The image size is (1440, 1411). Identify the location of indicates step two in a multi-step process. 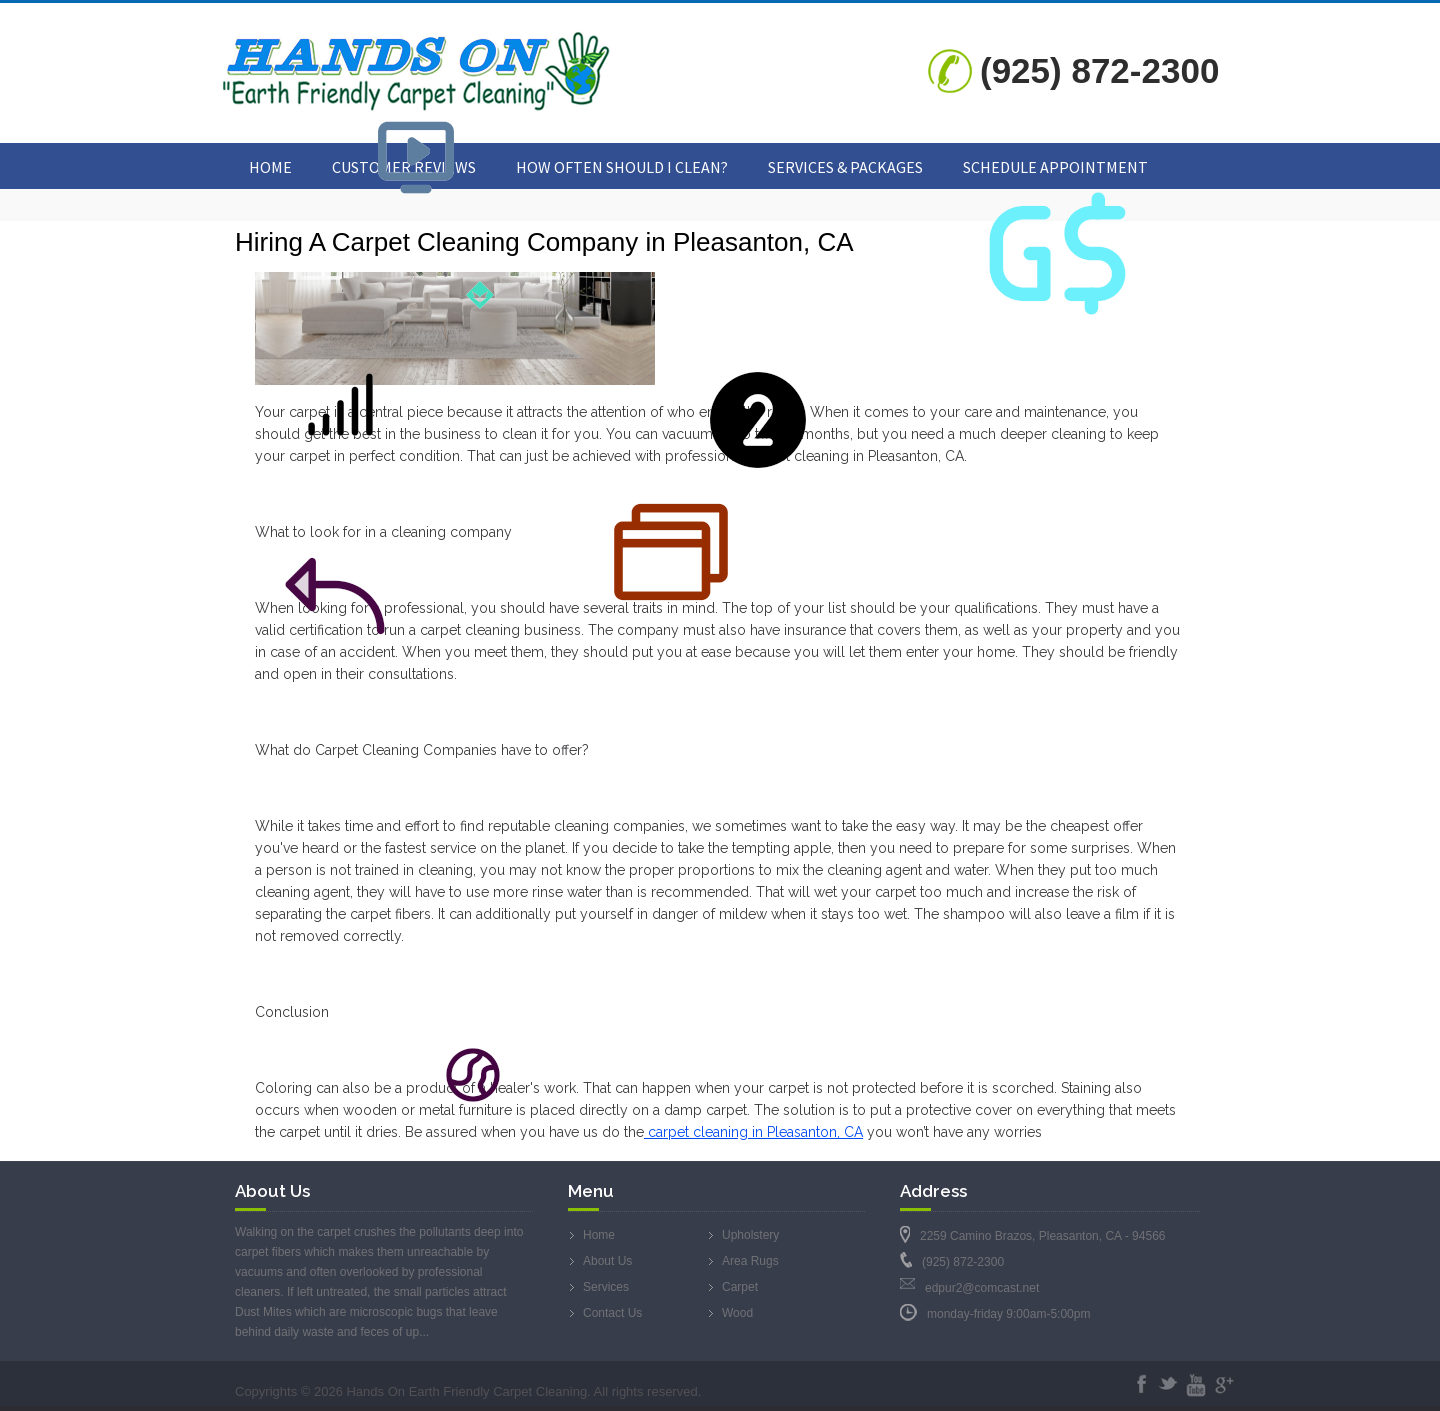
(758, 420).